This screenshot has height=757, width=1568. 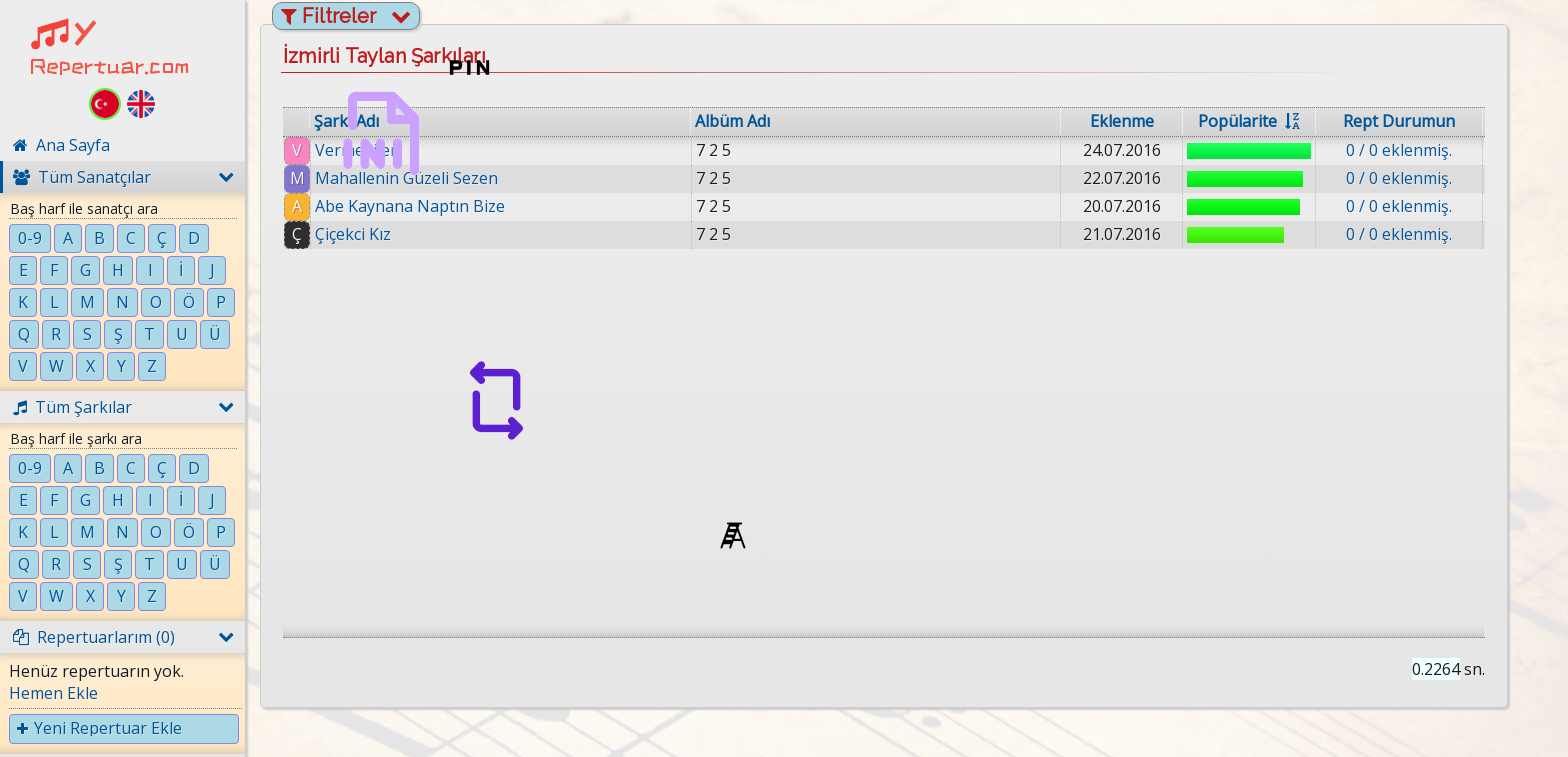 What do you see at coordinates (733, 535) in the screenshot?
I see `access tools or equipment section` at bounding box center [733, 535].